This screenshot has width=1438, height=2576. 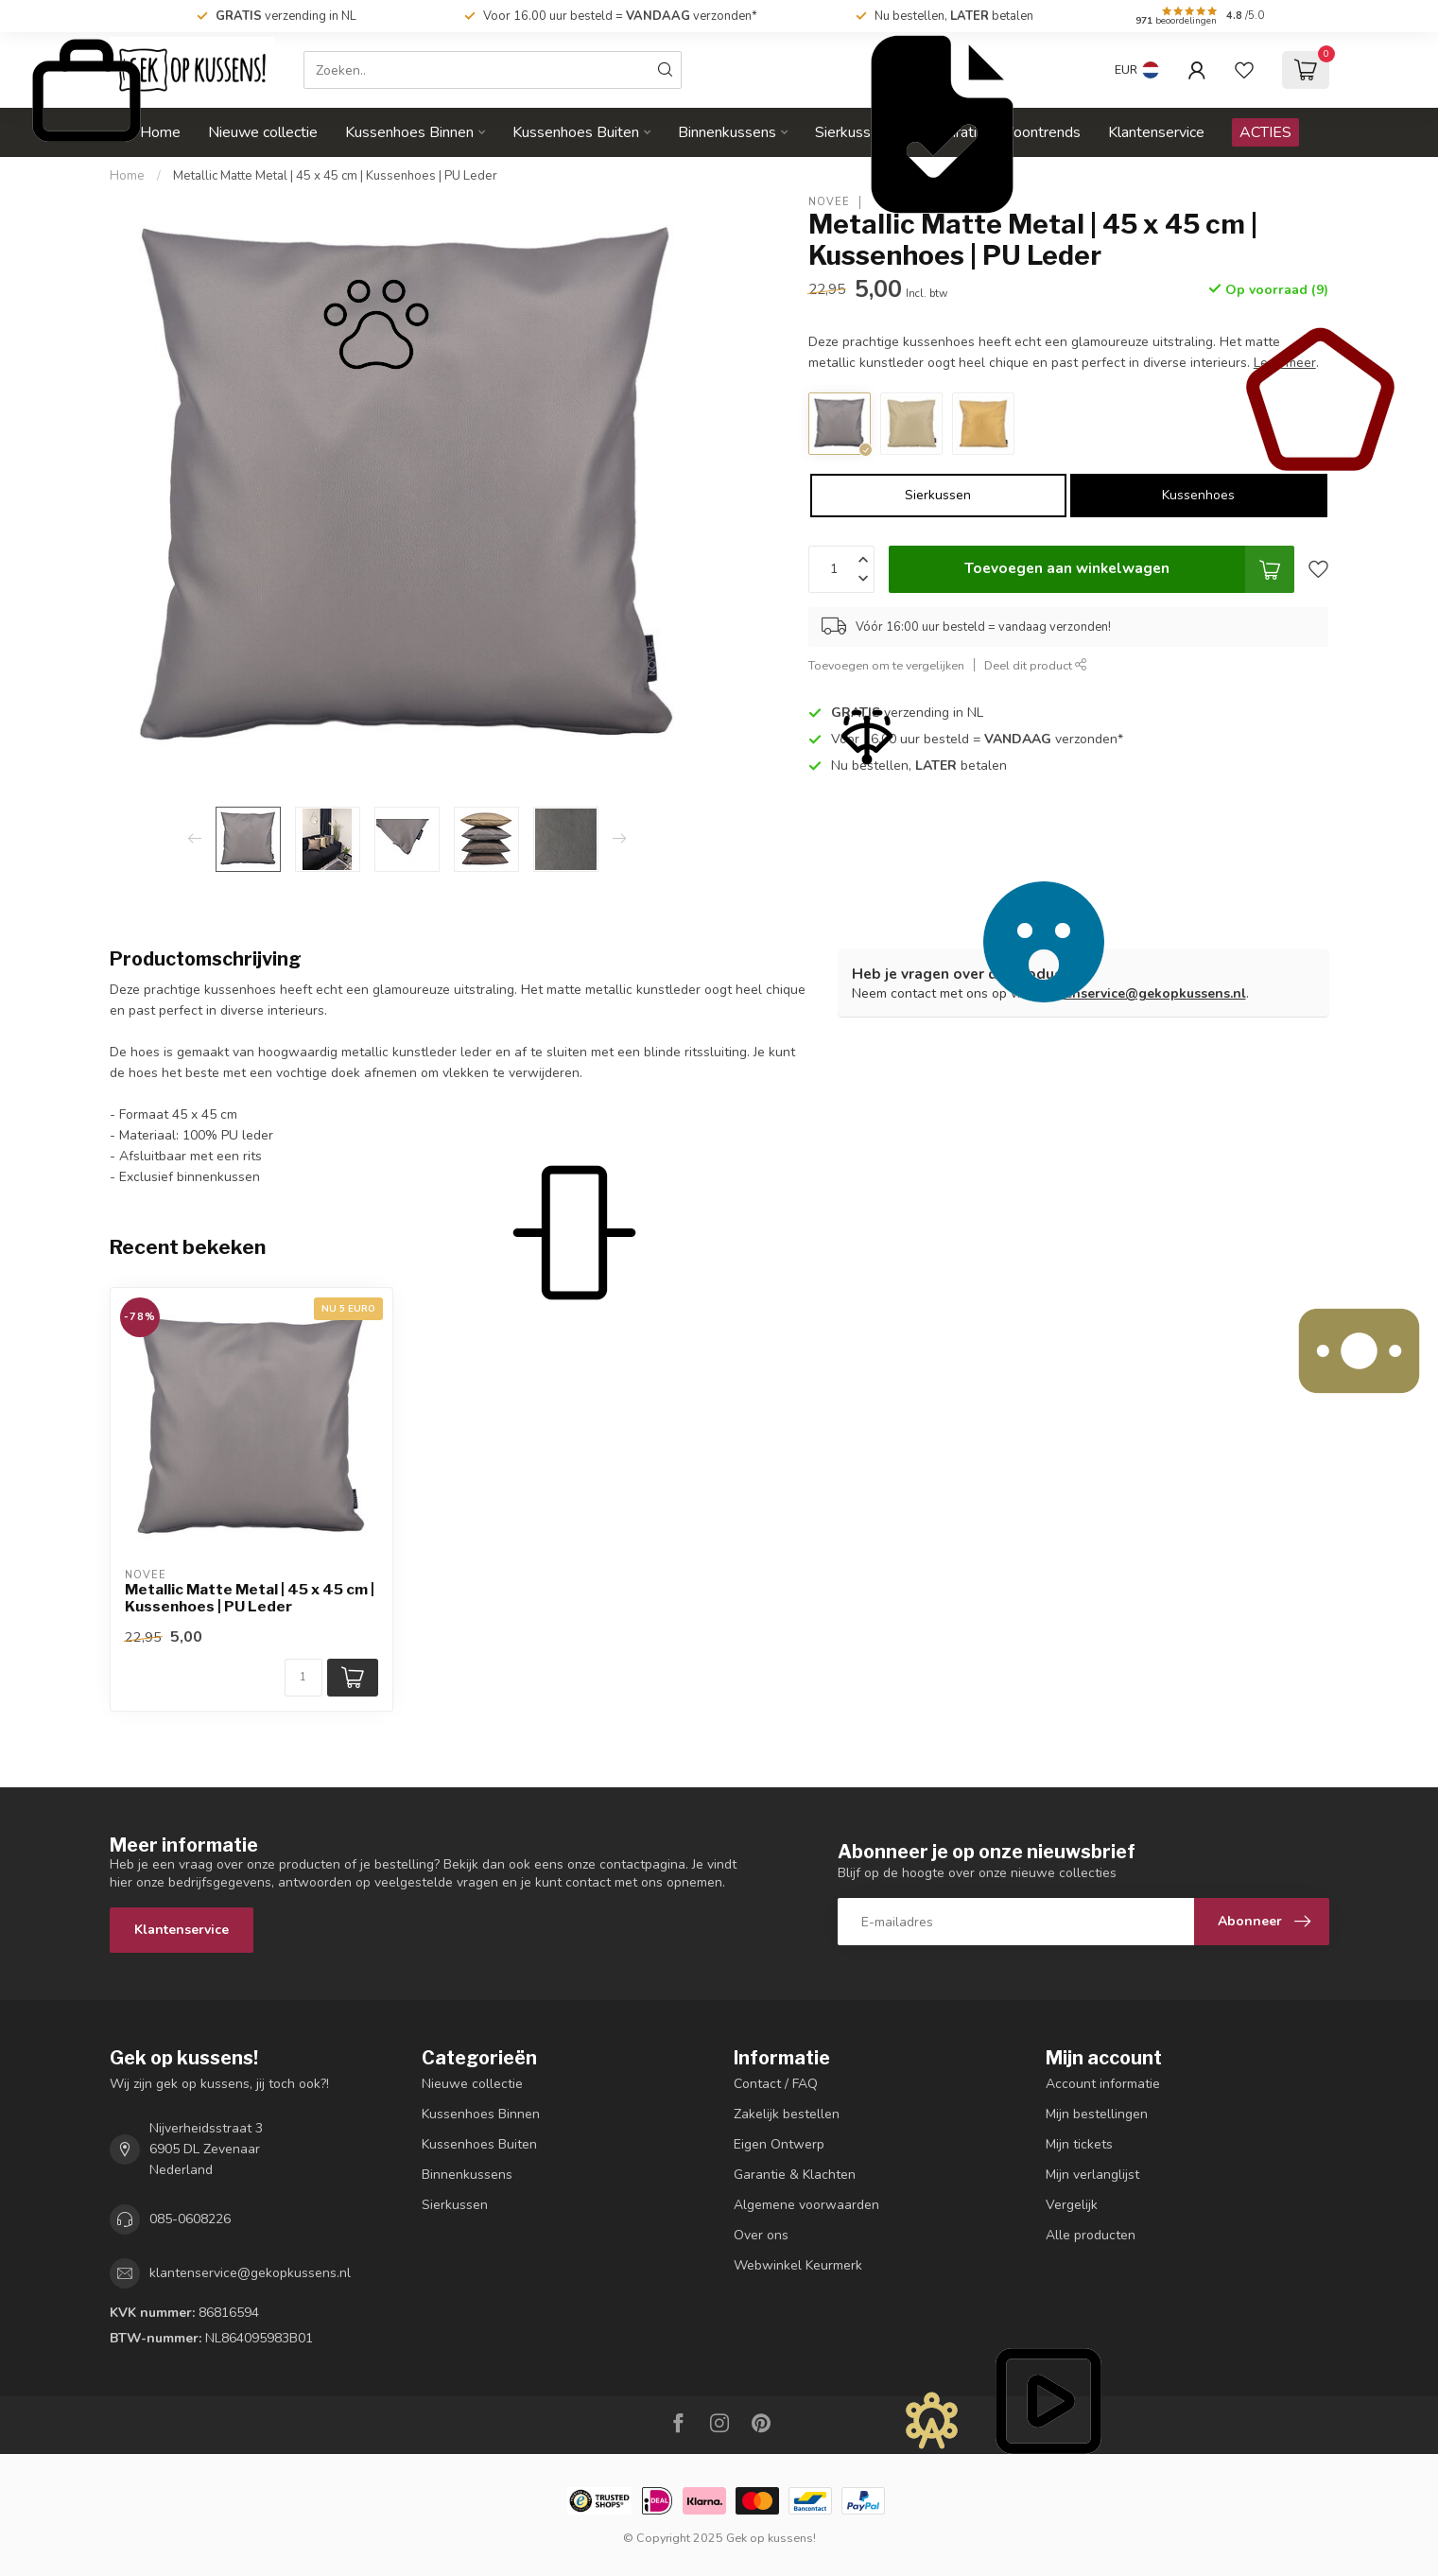 I want to click on view carousel or ferris wheel attraction, so click(x=931, y=2420).